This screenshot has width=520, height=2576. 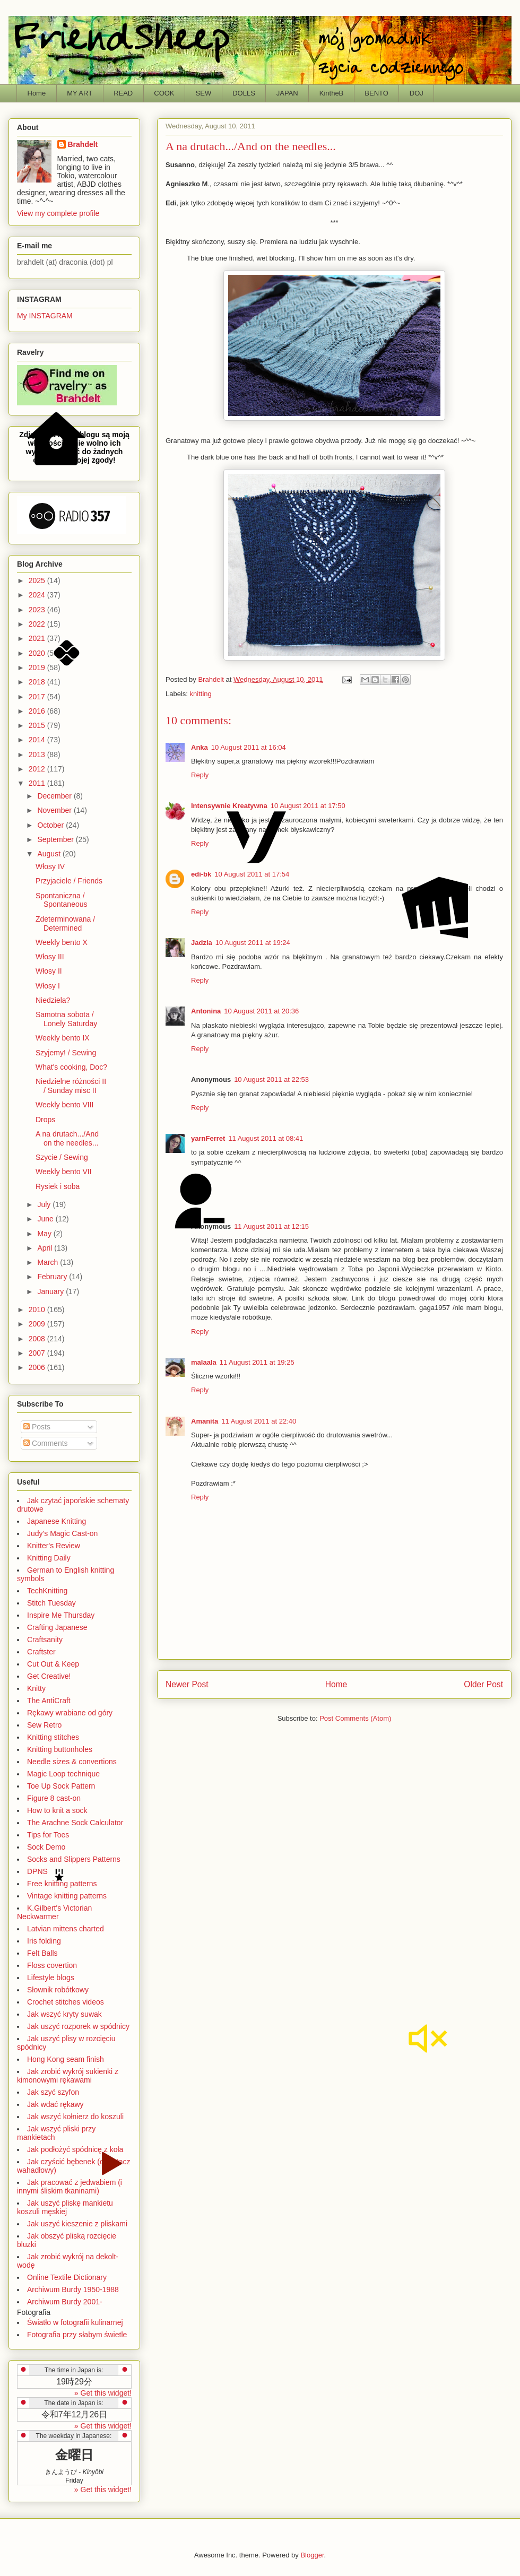 I want to click on mute audio or sound, so click(x=427, y=2039).